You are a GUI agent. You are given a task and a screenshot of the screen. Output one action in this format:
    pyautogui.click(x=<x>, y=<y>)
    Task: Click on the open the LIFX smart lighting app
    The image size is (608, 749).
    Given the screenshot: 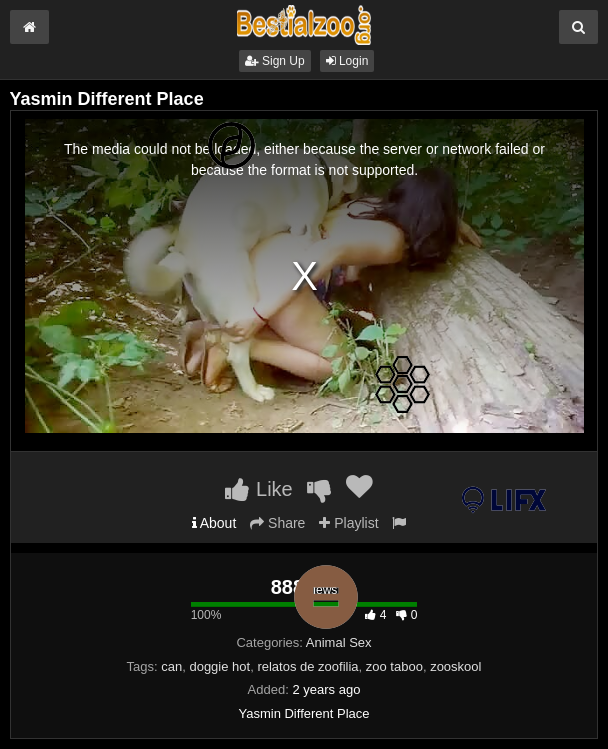 What is the action you would take?
    pyautogui.click(x=504, y=500)
    